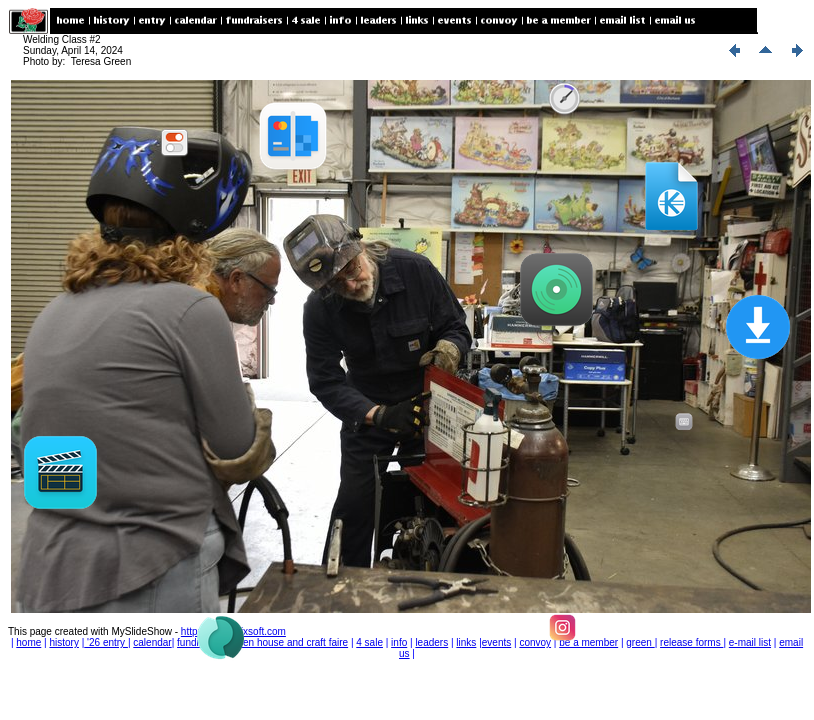 Image resolution: width=814 pixels, height=720 pixels. Describe the element at coordinates (684, 422) in the screenshot. I see `open keyboard settings and preferences` at that location.